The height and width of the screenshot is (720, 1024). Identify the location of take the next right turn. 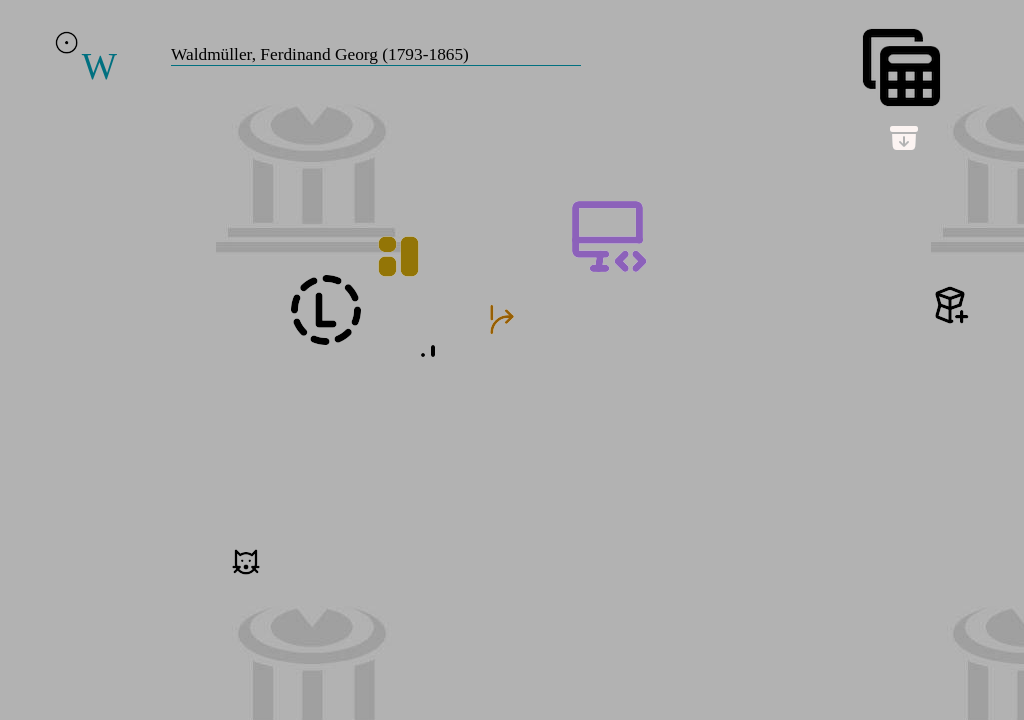
(500, 319).